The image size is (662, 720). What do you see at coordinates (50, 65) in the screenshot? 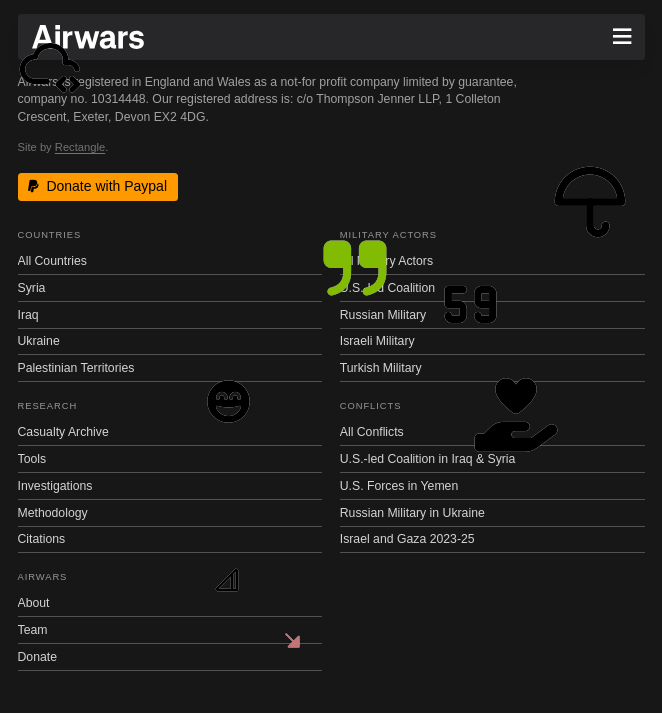
I see `access cloud-based code or development tools` at bounding box center [50, 65].